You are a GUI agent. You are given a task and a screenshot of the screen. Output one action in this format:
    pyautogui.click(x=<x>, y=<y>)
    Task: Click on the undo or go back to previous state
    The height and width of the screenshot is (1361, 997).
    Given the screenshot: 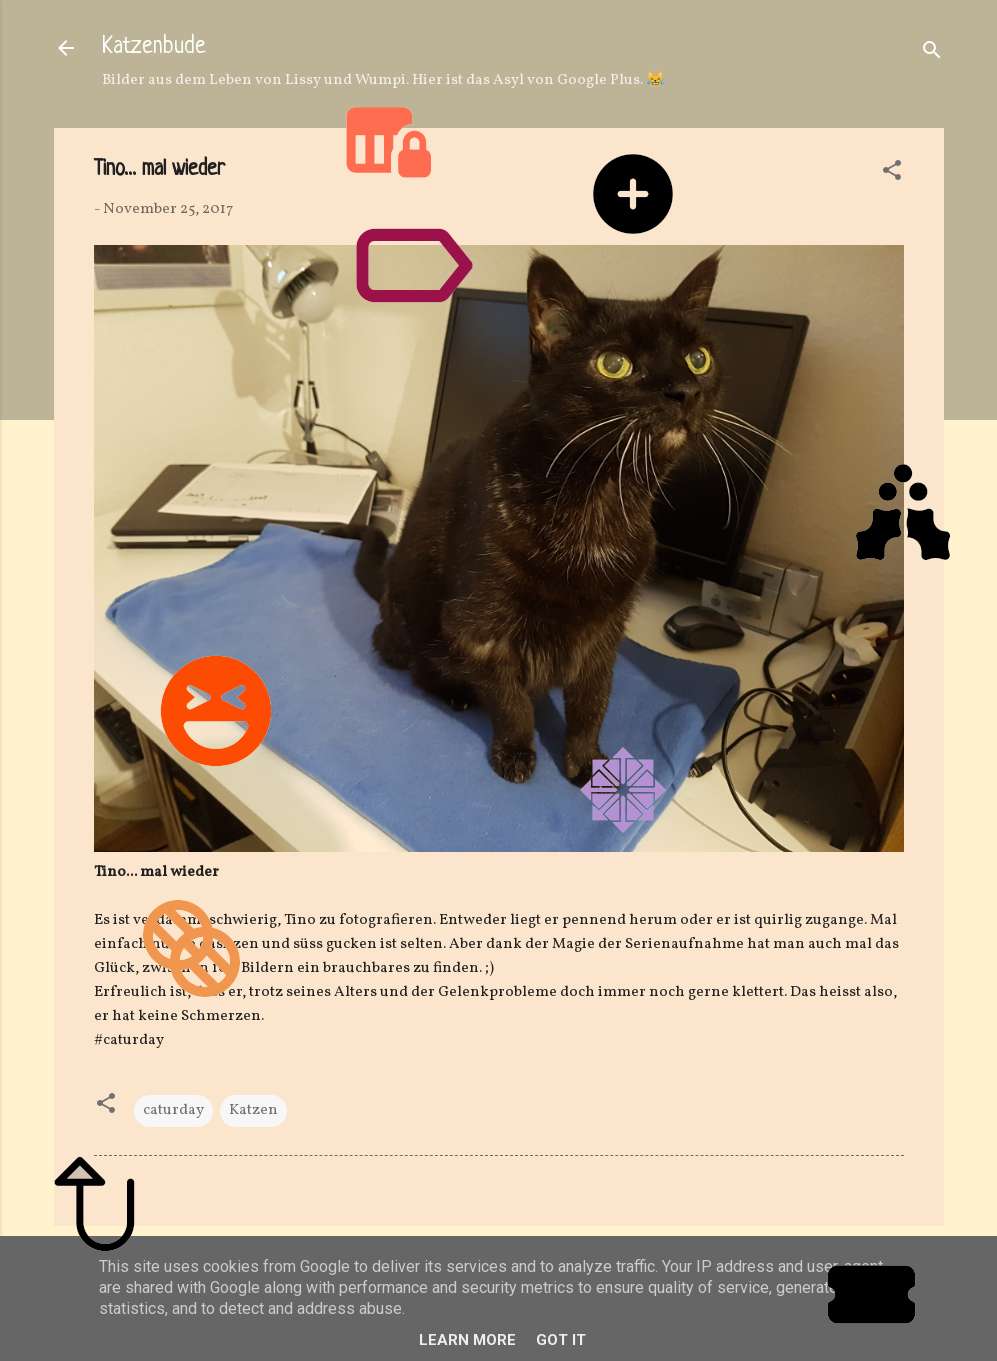 What is the action you would take?
    pyautogui.click(x=98, y=1204)
    